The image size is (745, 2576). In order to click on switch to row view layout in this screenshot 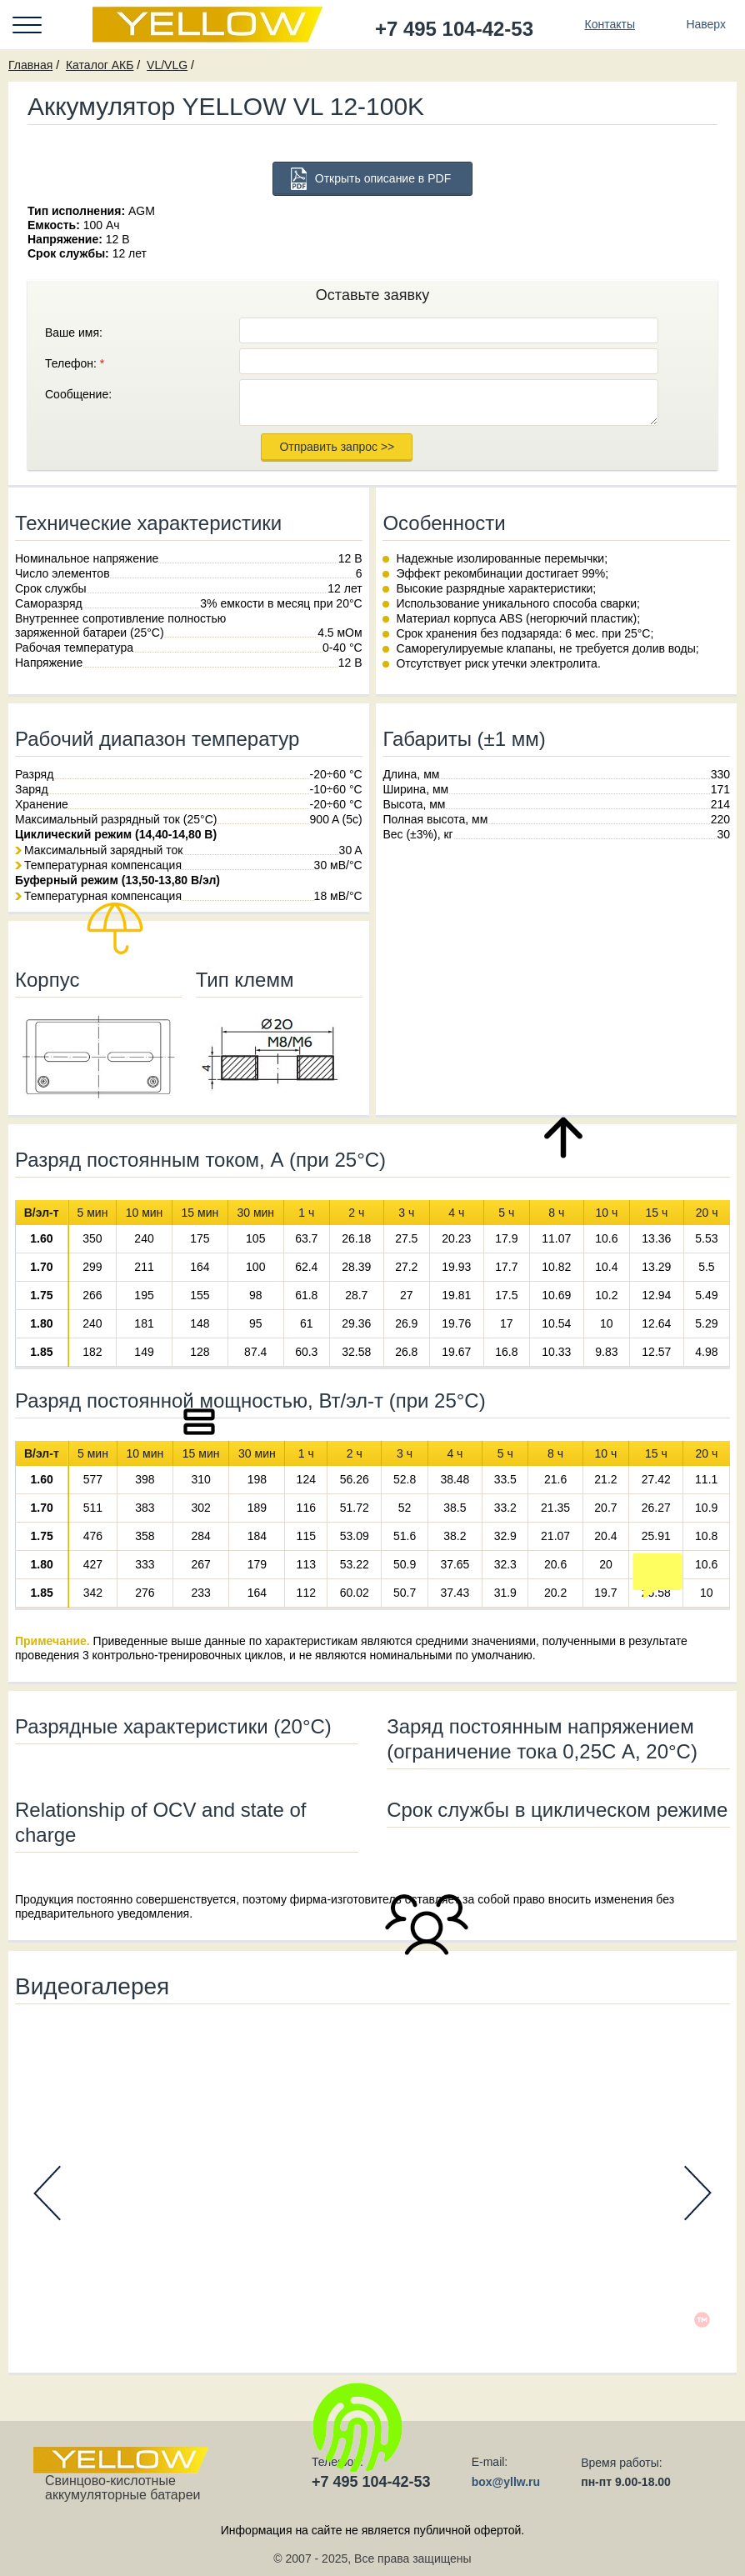, I will do `click(199, 1422)`.